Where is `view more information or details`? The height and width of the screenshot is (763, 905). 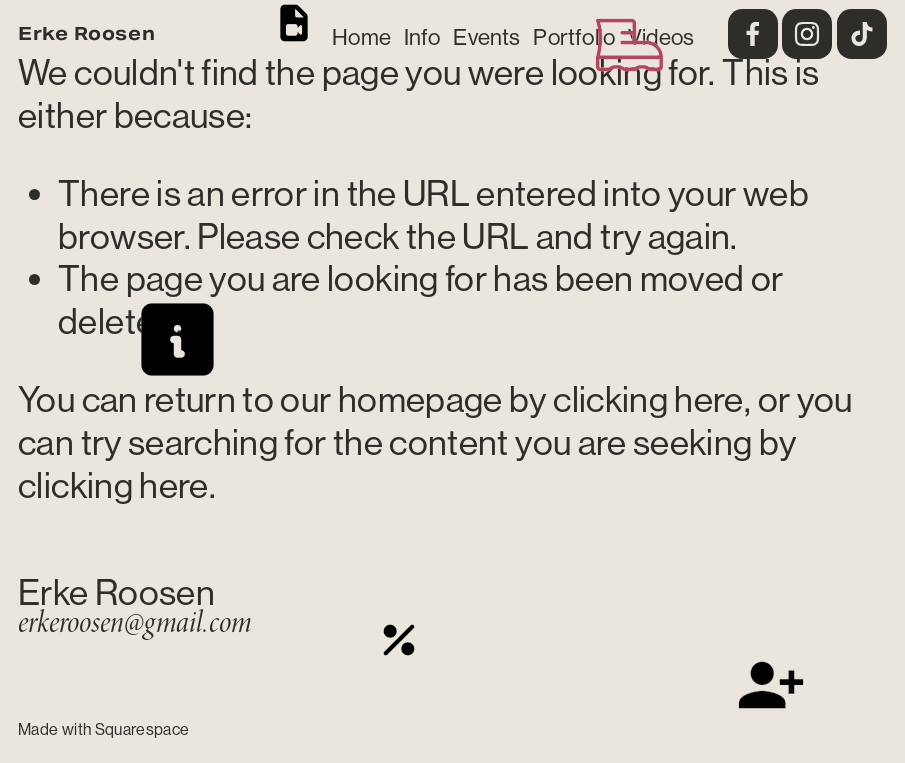
view more information or details is located at coordinates (177, 339).